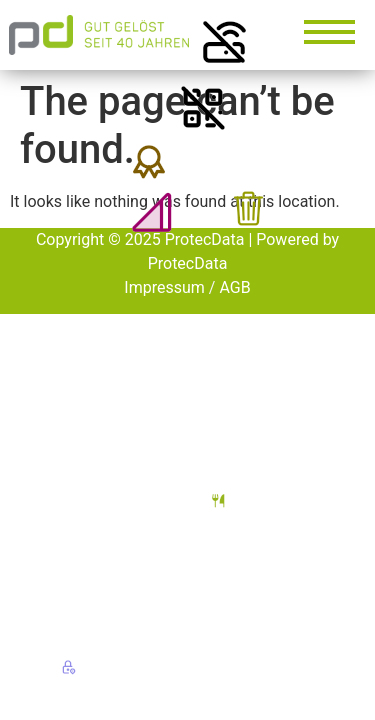 The height and width of the screenshot is (720, 375). I want to click on set a location-based lock or security trigger, so click(68, 667).